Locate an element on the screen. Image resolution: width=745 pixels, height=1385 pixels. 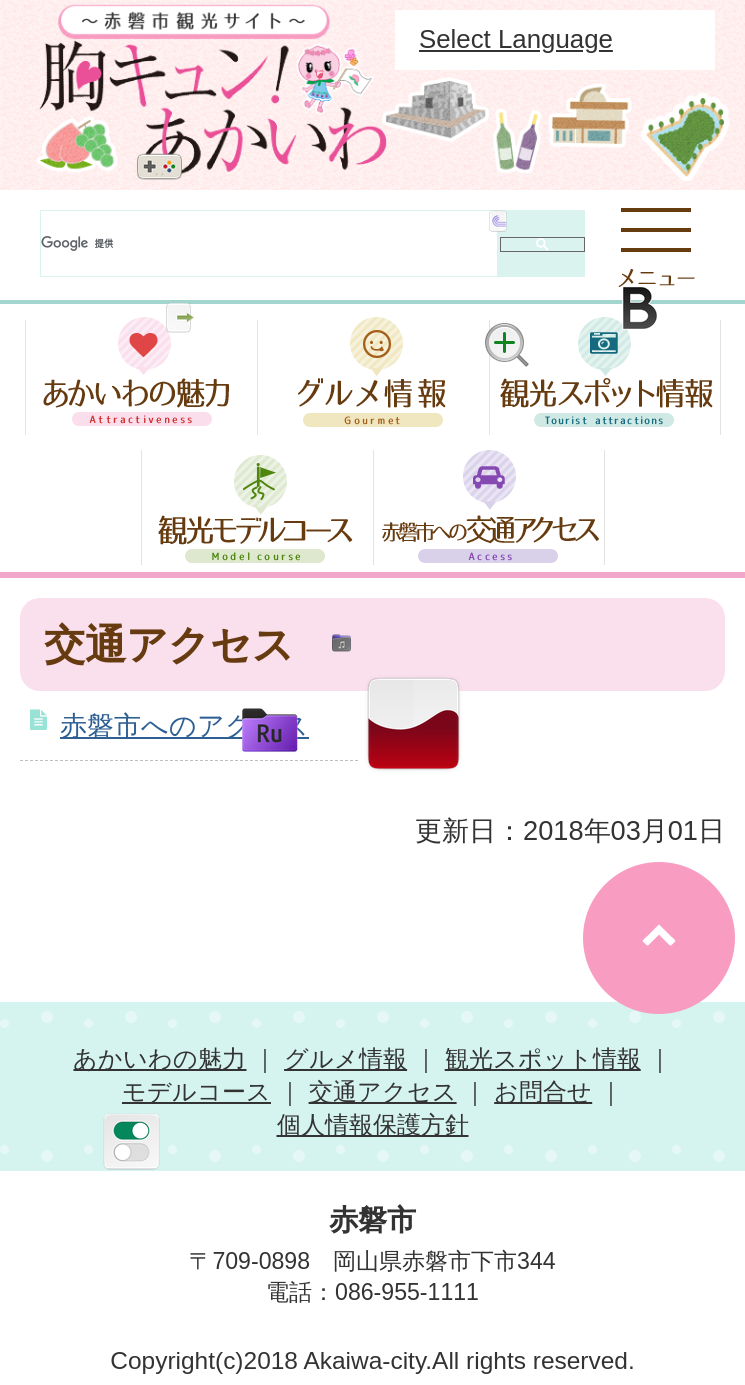
open your music folder is located at coordinates (341, 642).